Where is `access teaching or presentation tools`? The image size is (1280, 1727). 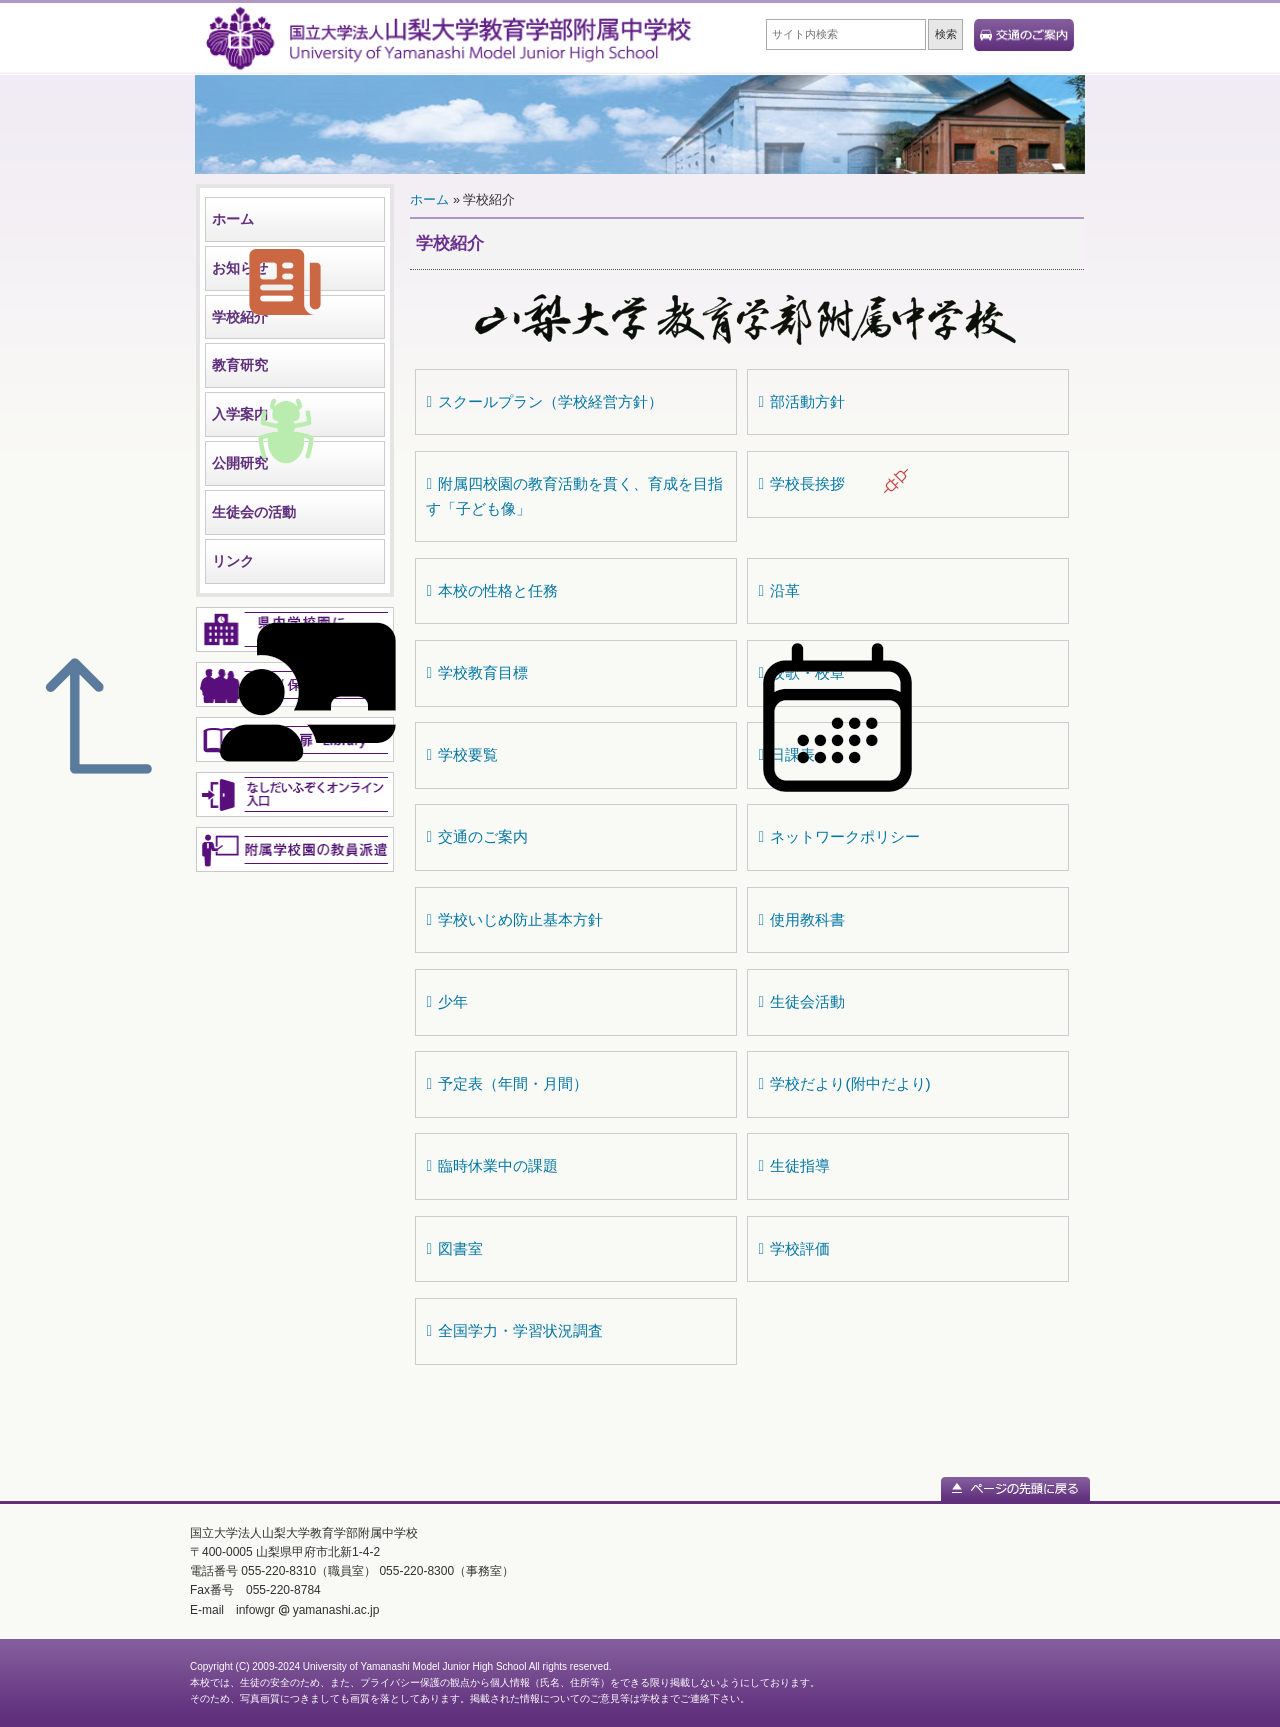 access teaching or presentation tools is located at coordinates (312, 687).